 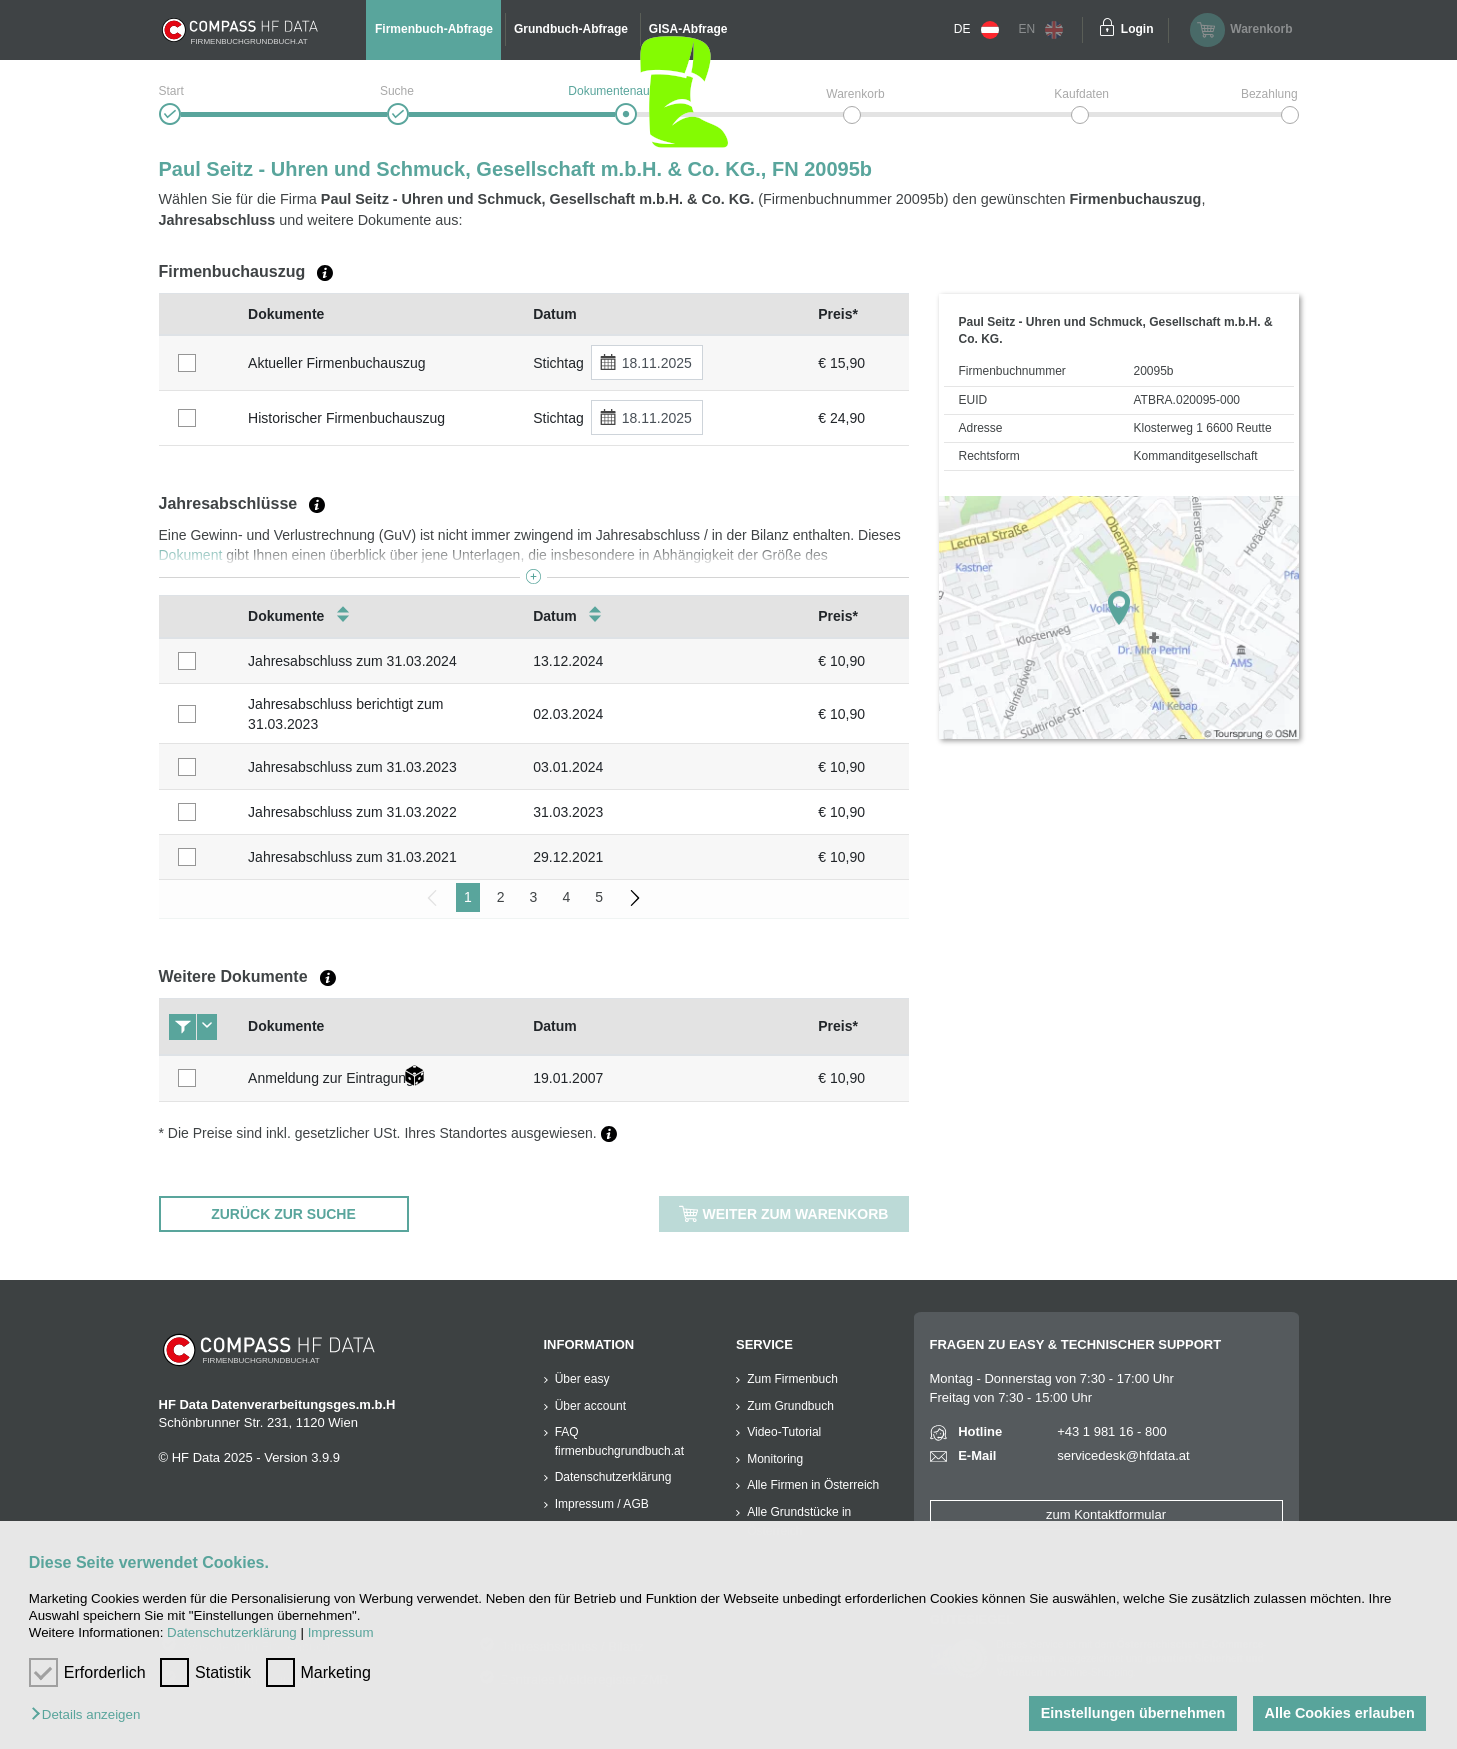 I want to click on equip footwear to your character, so click(x=677, y=92).